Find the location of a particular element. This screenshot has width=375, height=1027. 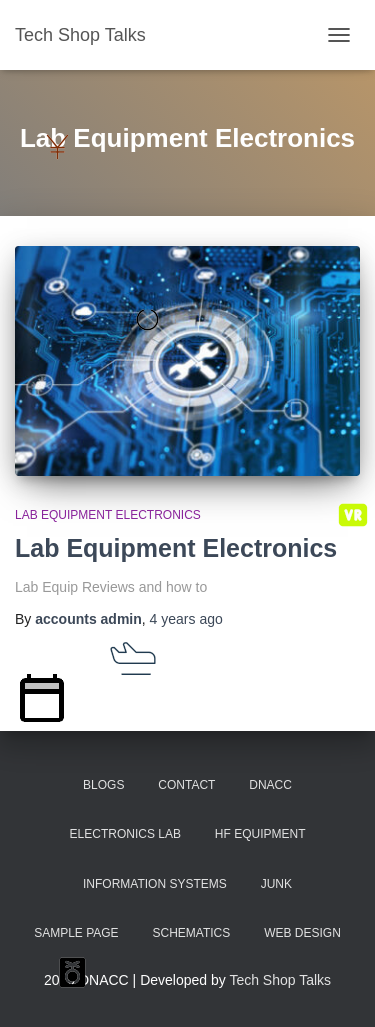

view prices in japanese yen is located at coordinates (57, 146).